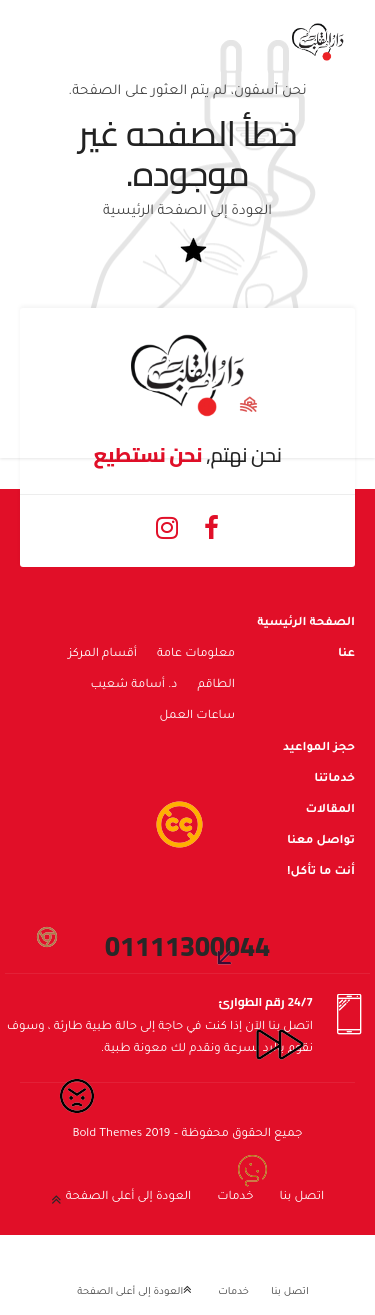  I want to click on indicates content is not available under creative commons license, so click(179, 824).